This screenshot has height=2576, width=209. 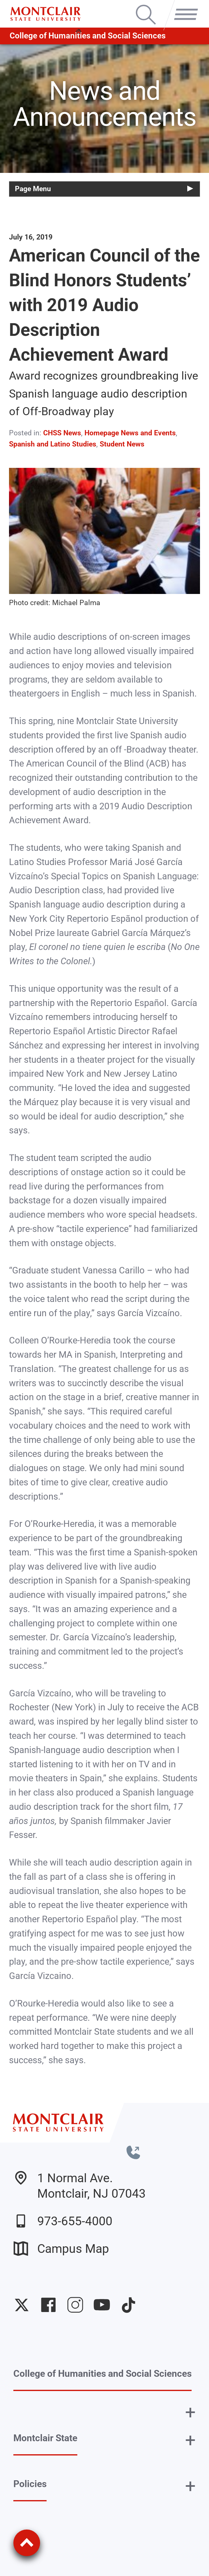 I want to click on view food or meal options, so click(x=79, y=32).